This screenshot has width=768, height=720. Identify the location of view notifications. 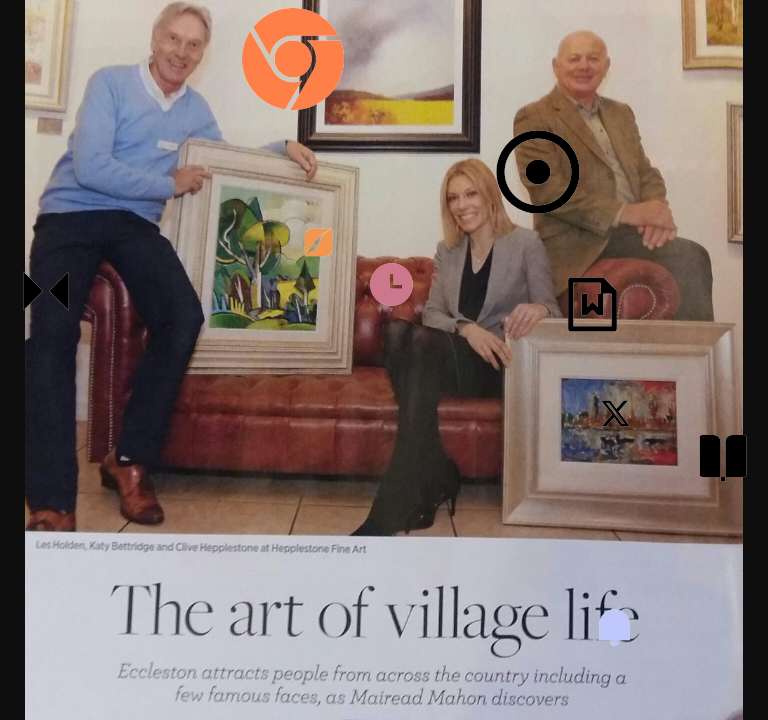
(614, 626).